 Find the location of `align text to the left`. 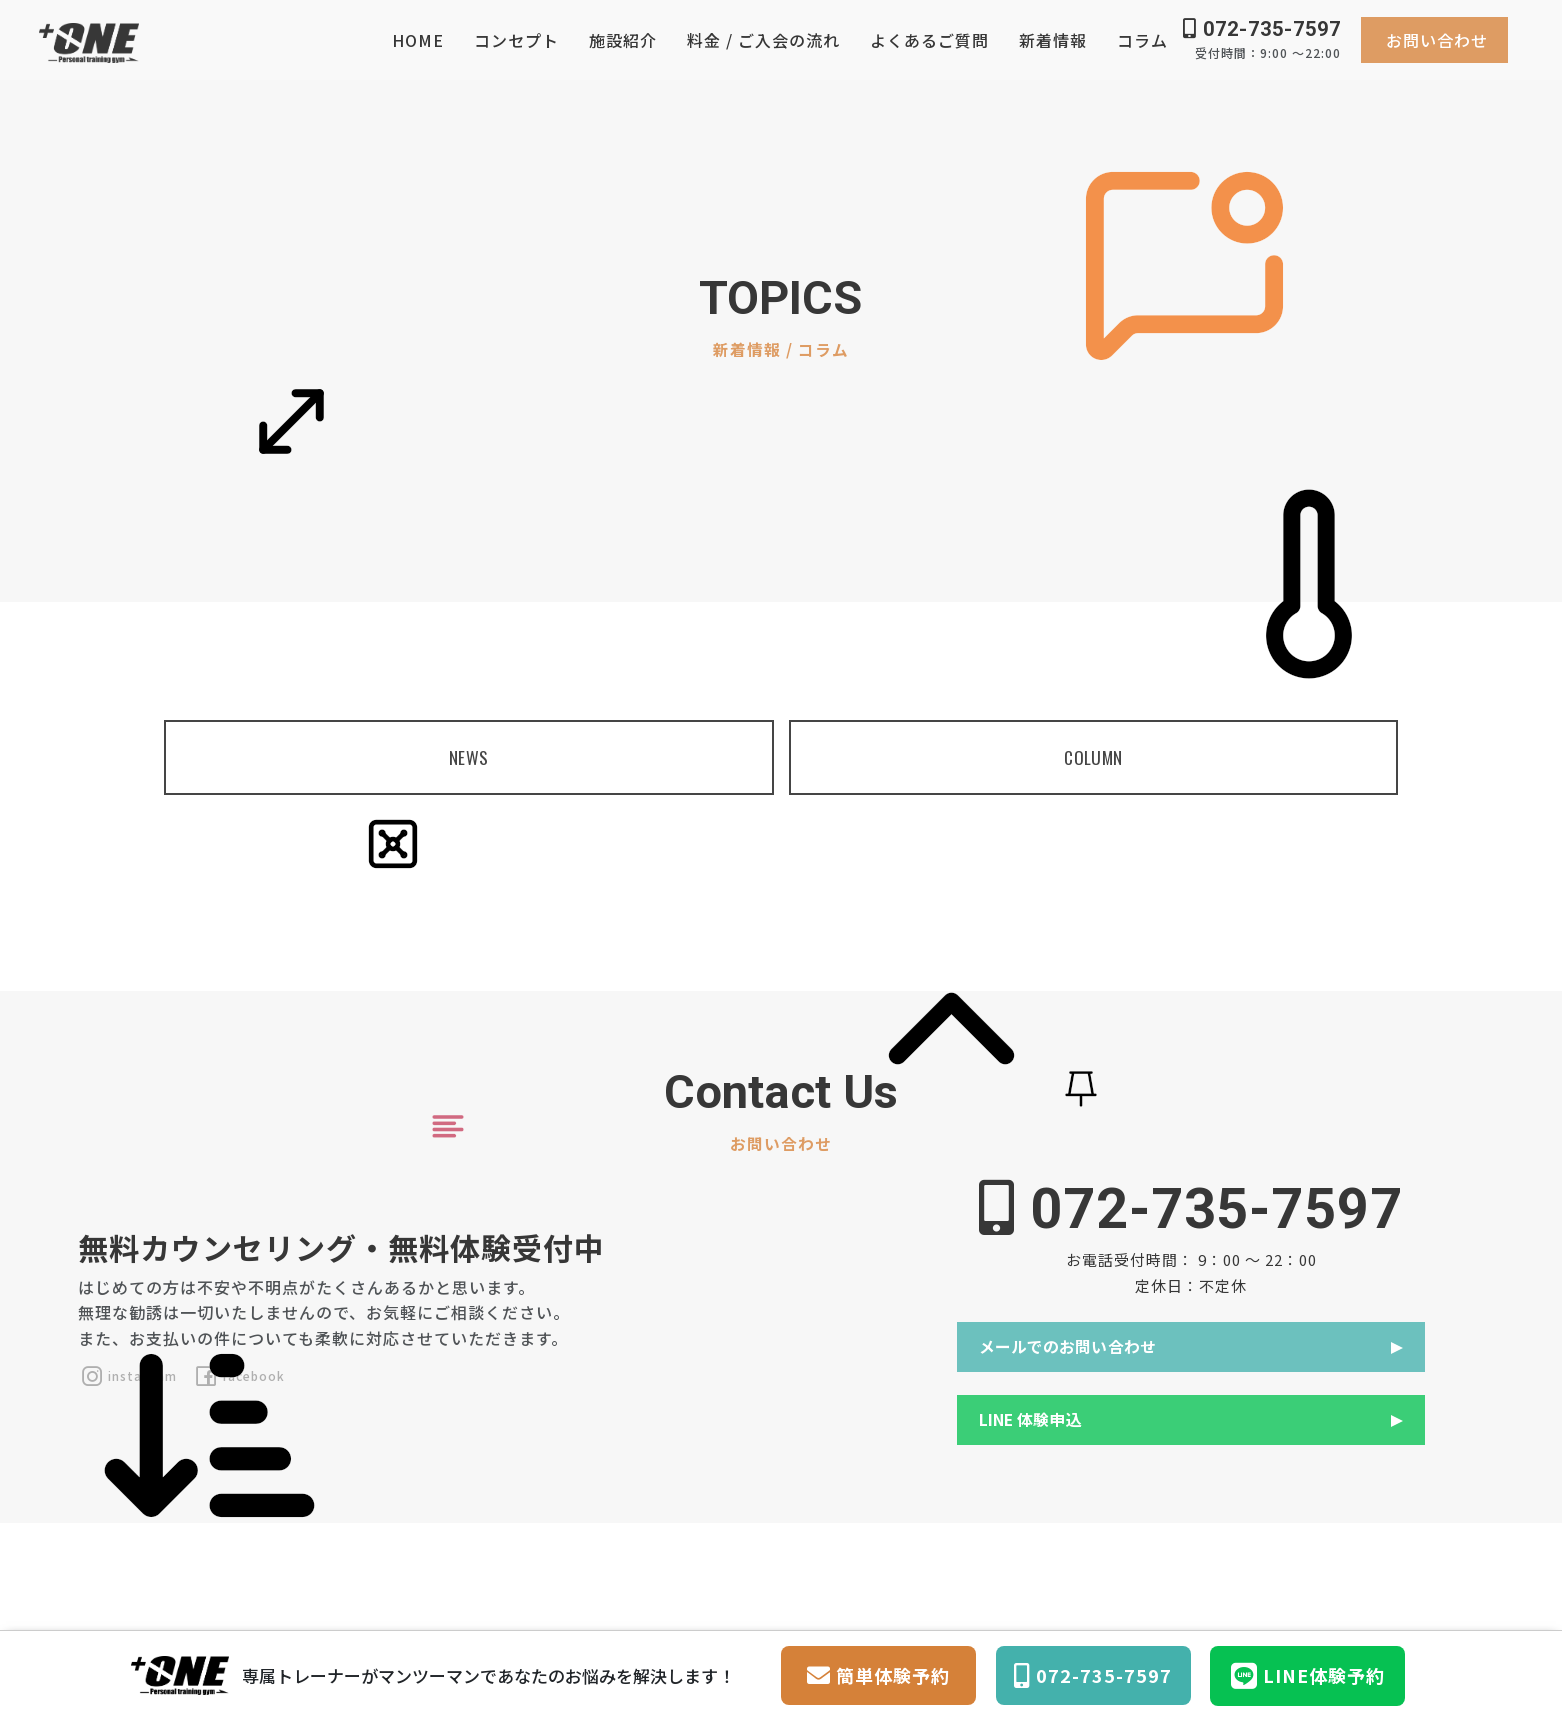

align text to the left is located at coordinates (448, 1127).